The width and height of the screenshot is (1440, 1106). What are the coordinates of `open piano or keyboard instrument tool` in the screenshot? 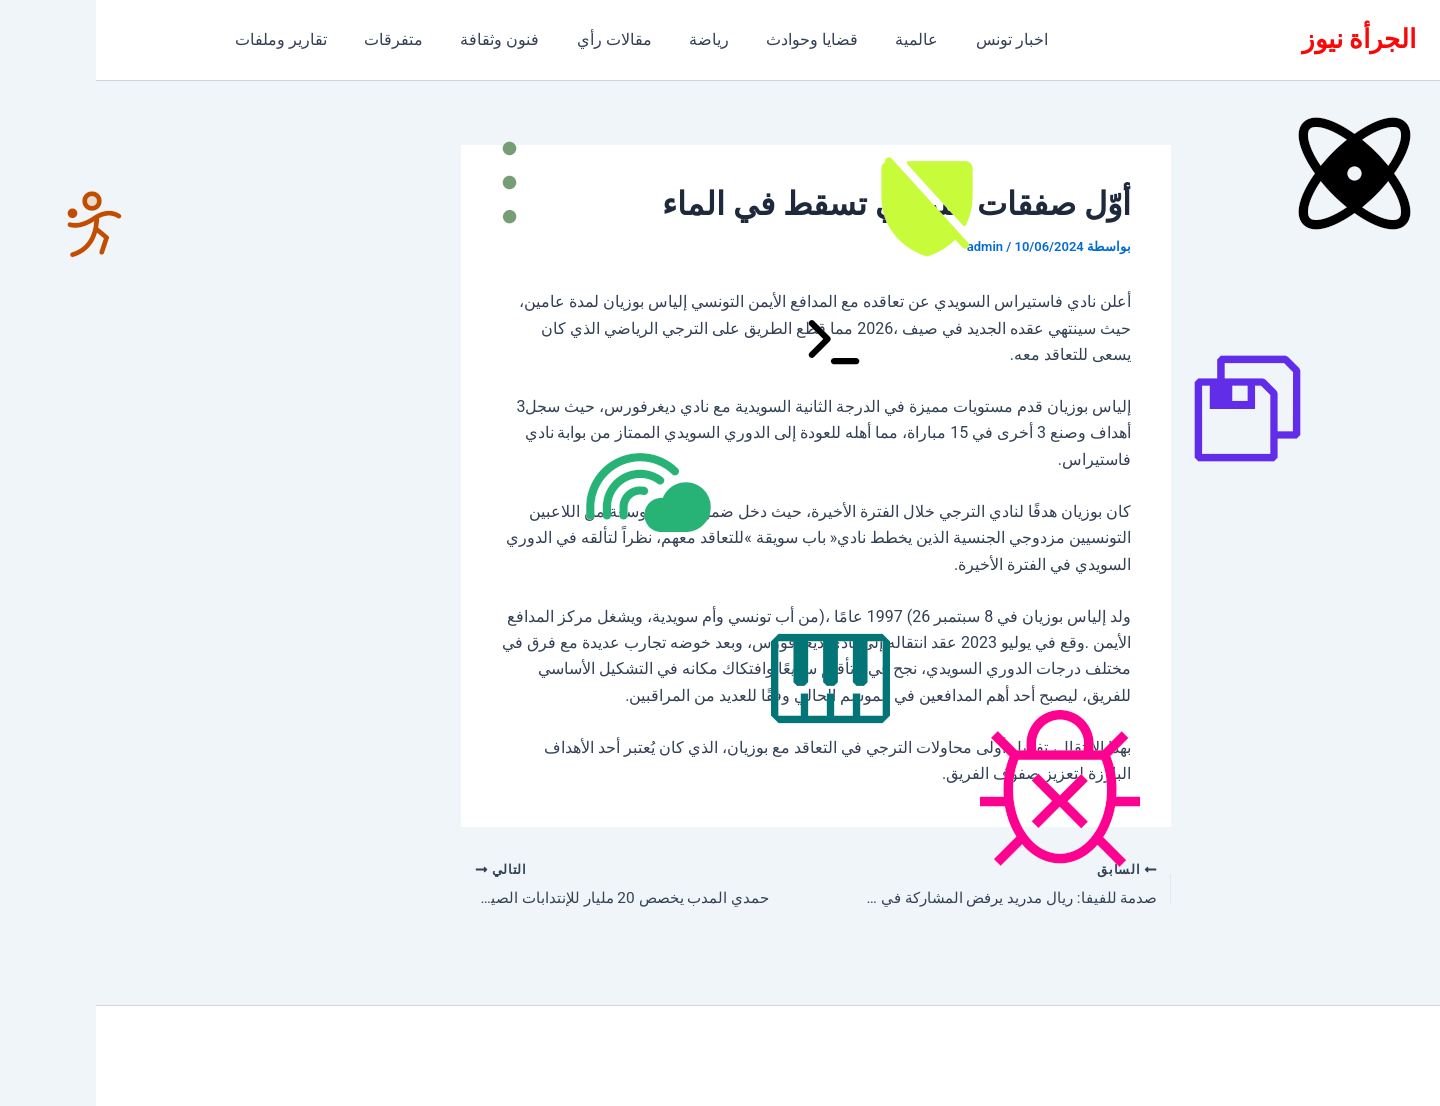 It's located at (830, 678).